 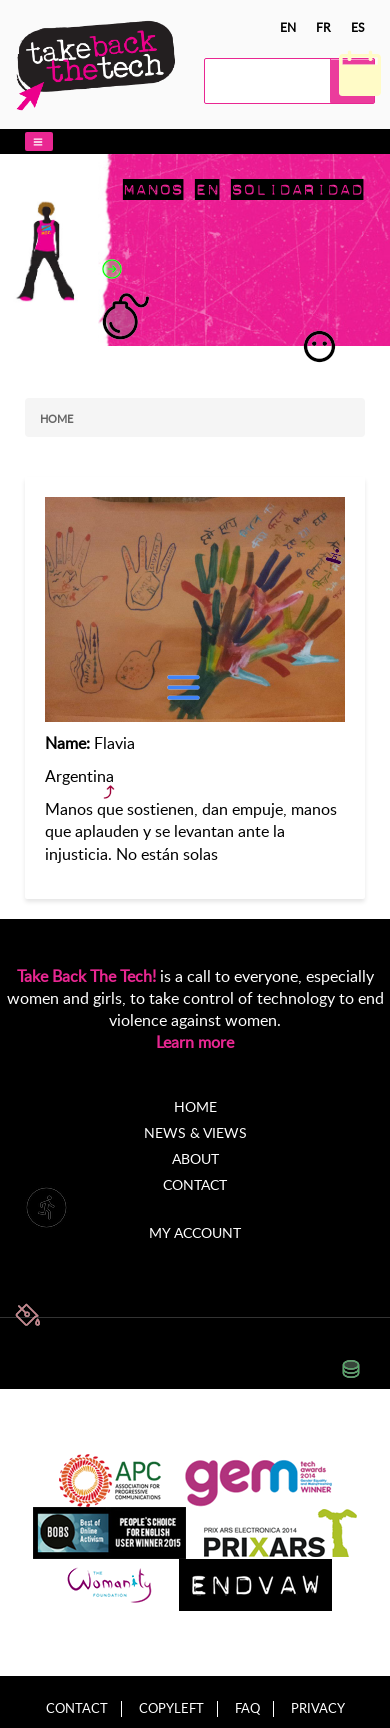 What do you see at coordinates (112, 269) in the screenshot?
I see `proceed to the next step` at bounding box center [112, 269].